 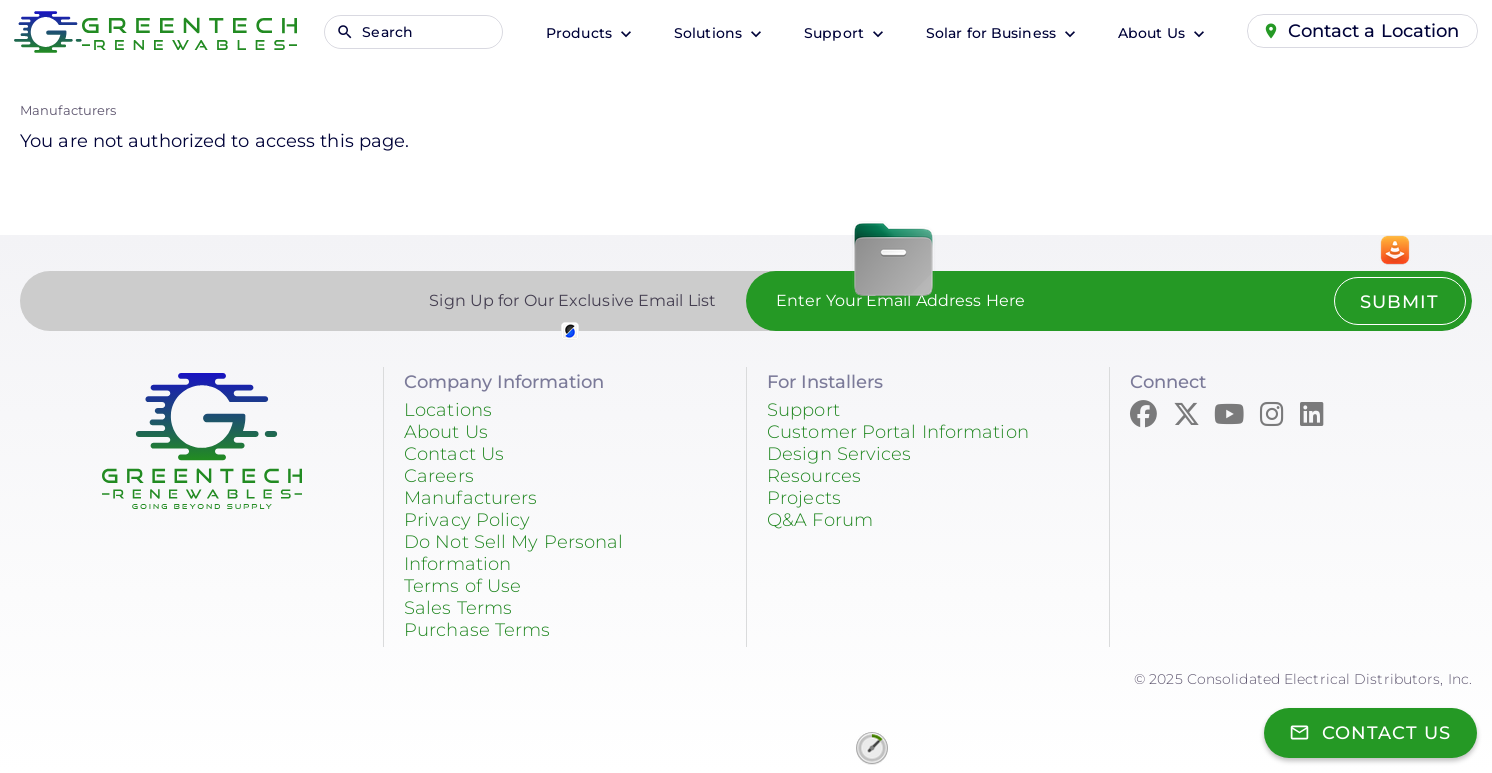 I want to click on open VLC media player, so click(x=1395, y=250).